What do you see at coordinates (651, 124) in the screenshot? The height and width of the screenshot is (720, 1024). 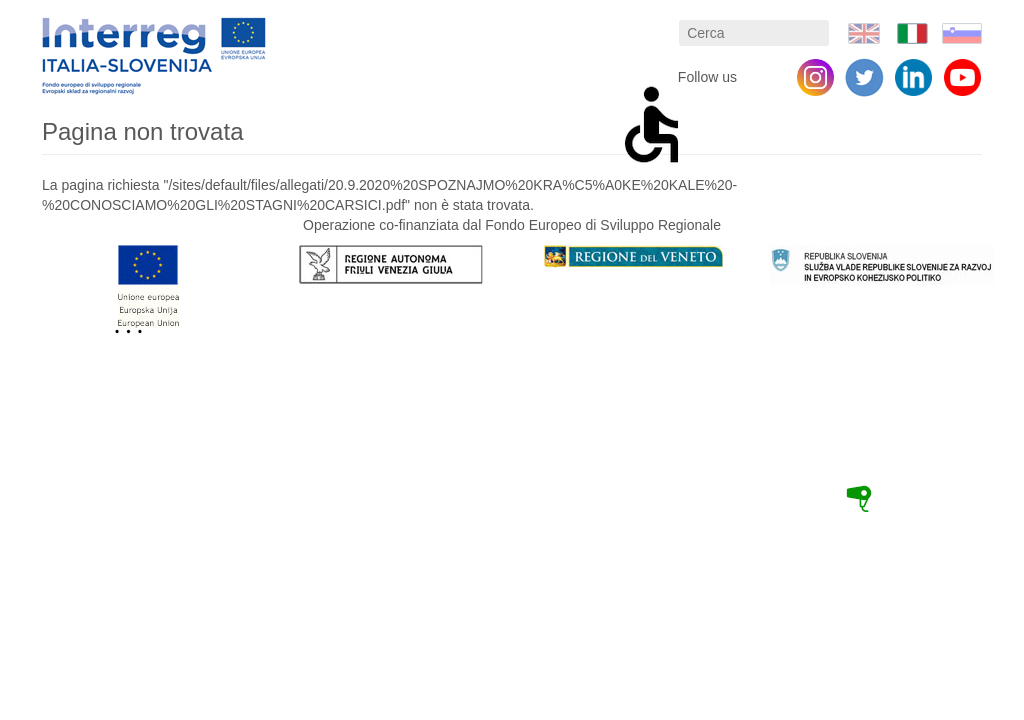 I see `indicates wheelchair accessibility` at bounding box center [651, 124].